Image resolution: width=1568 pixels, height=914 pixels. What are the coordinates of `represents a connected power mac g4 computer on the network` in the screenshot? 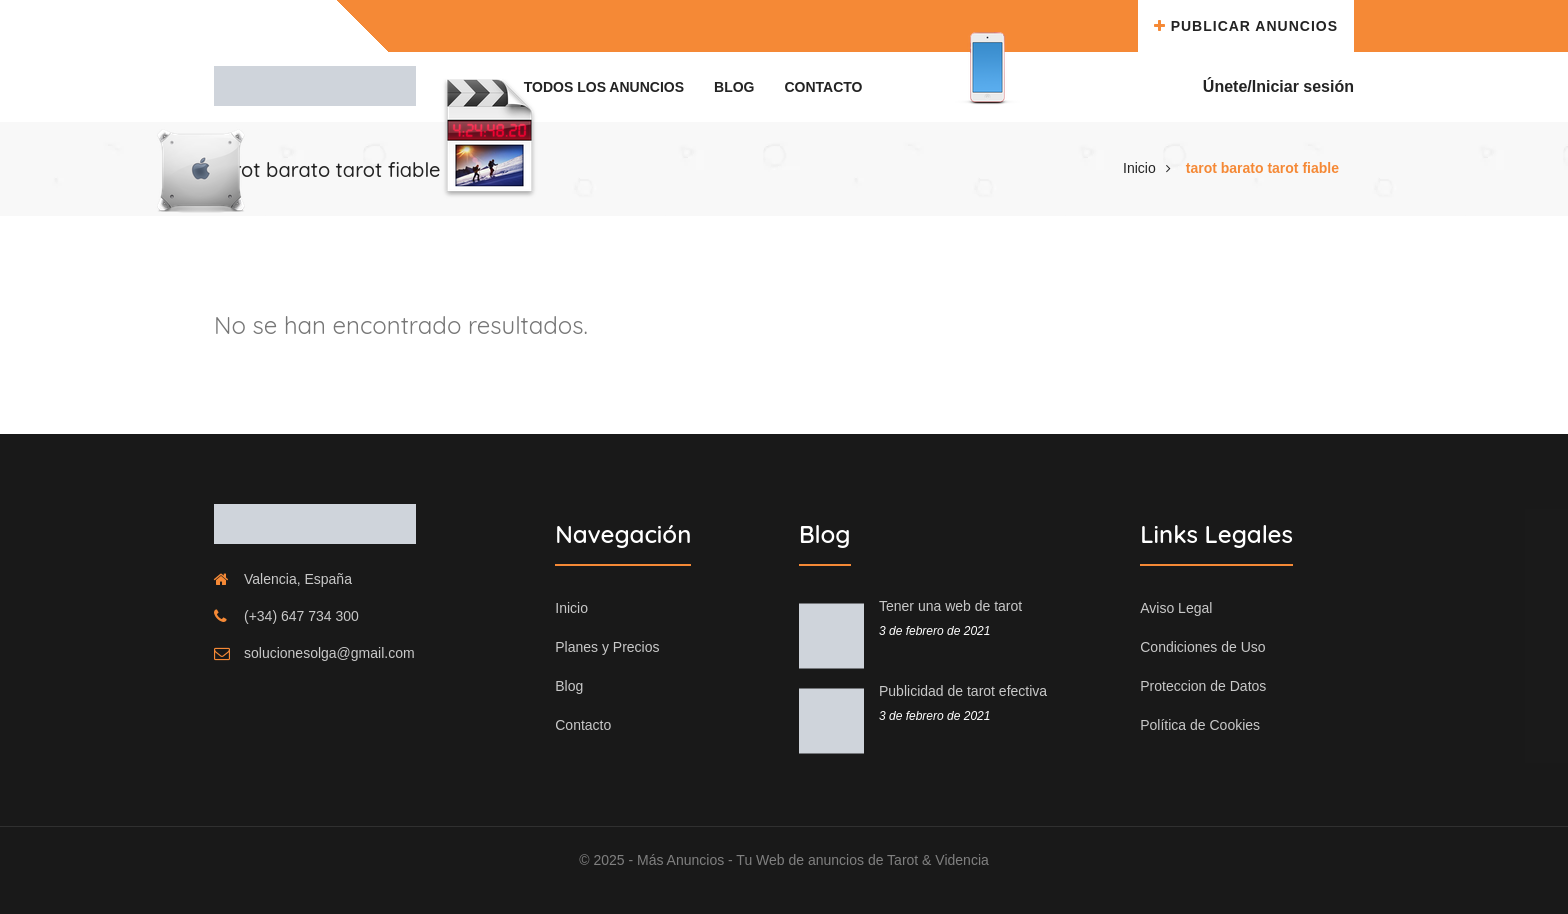 It's located at (201, 169).